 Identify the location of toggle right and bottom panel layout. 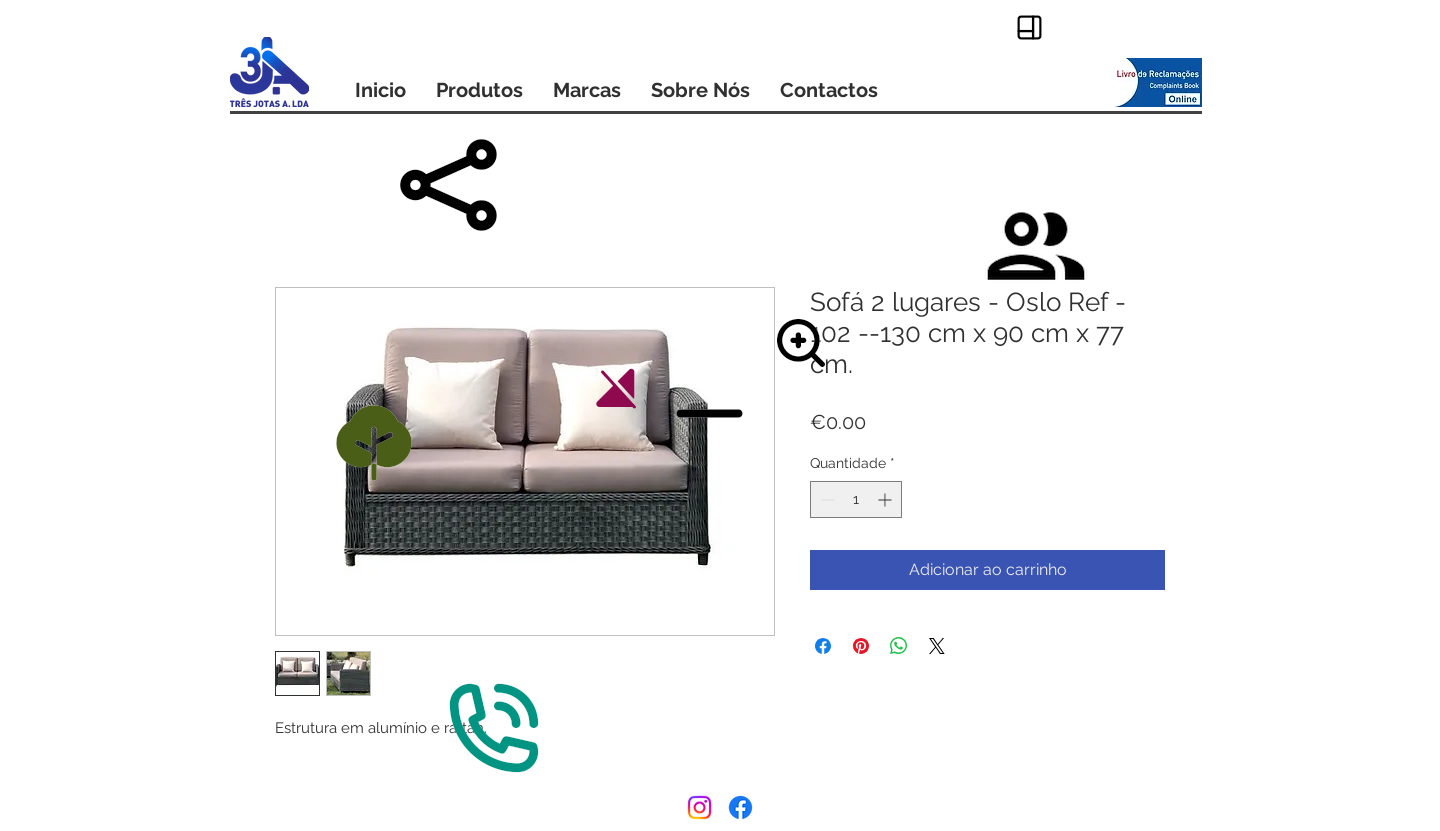
(1029, 27).